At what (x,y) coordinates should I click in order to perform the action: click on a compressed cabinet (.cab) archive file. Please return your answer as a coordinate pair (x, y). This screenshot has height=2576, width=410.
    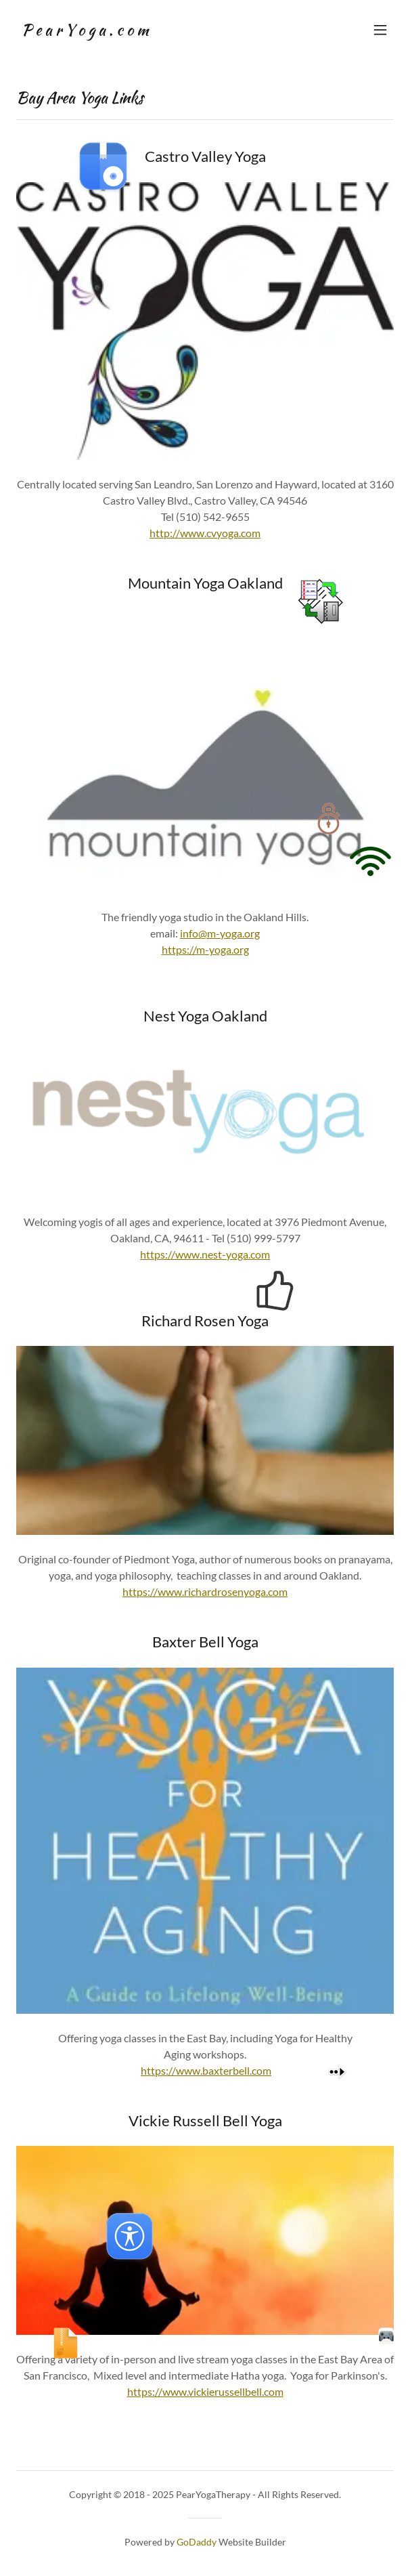
    Looking at the image, I should click on (66, 2344).